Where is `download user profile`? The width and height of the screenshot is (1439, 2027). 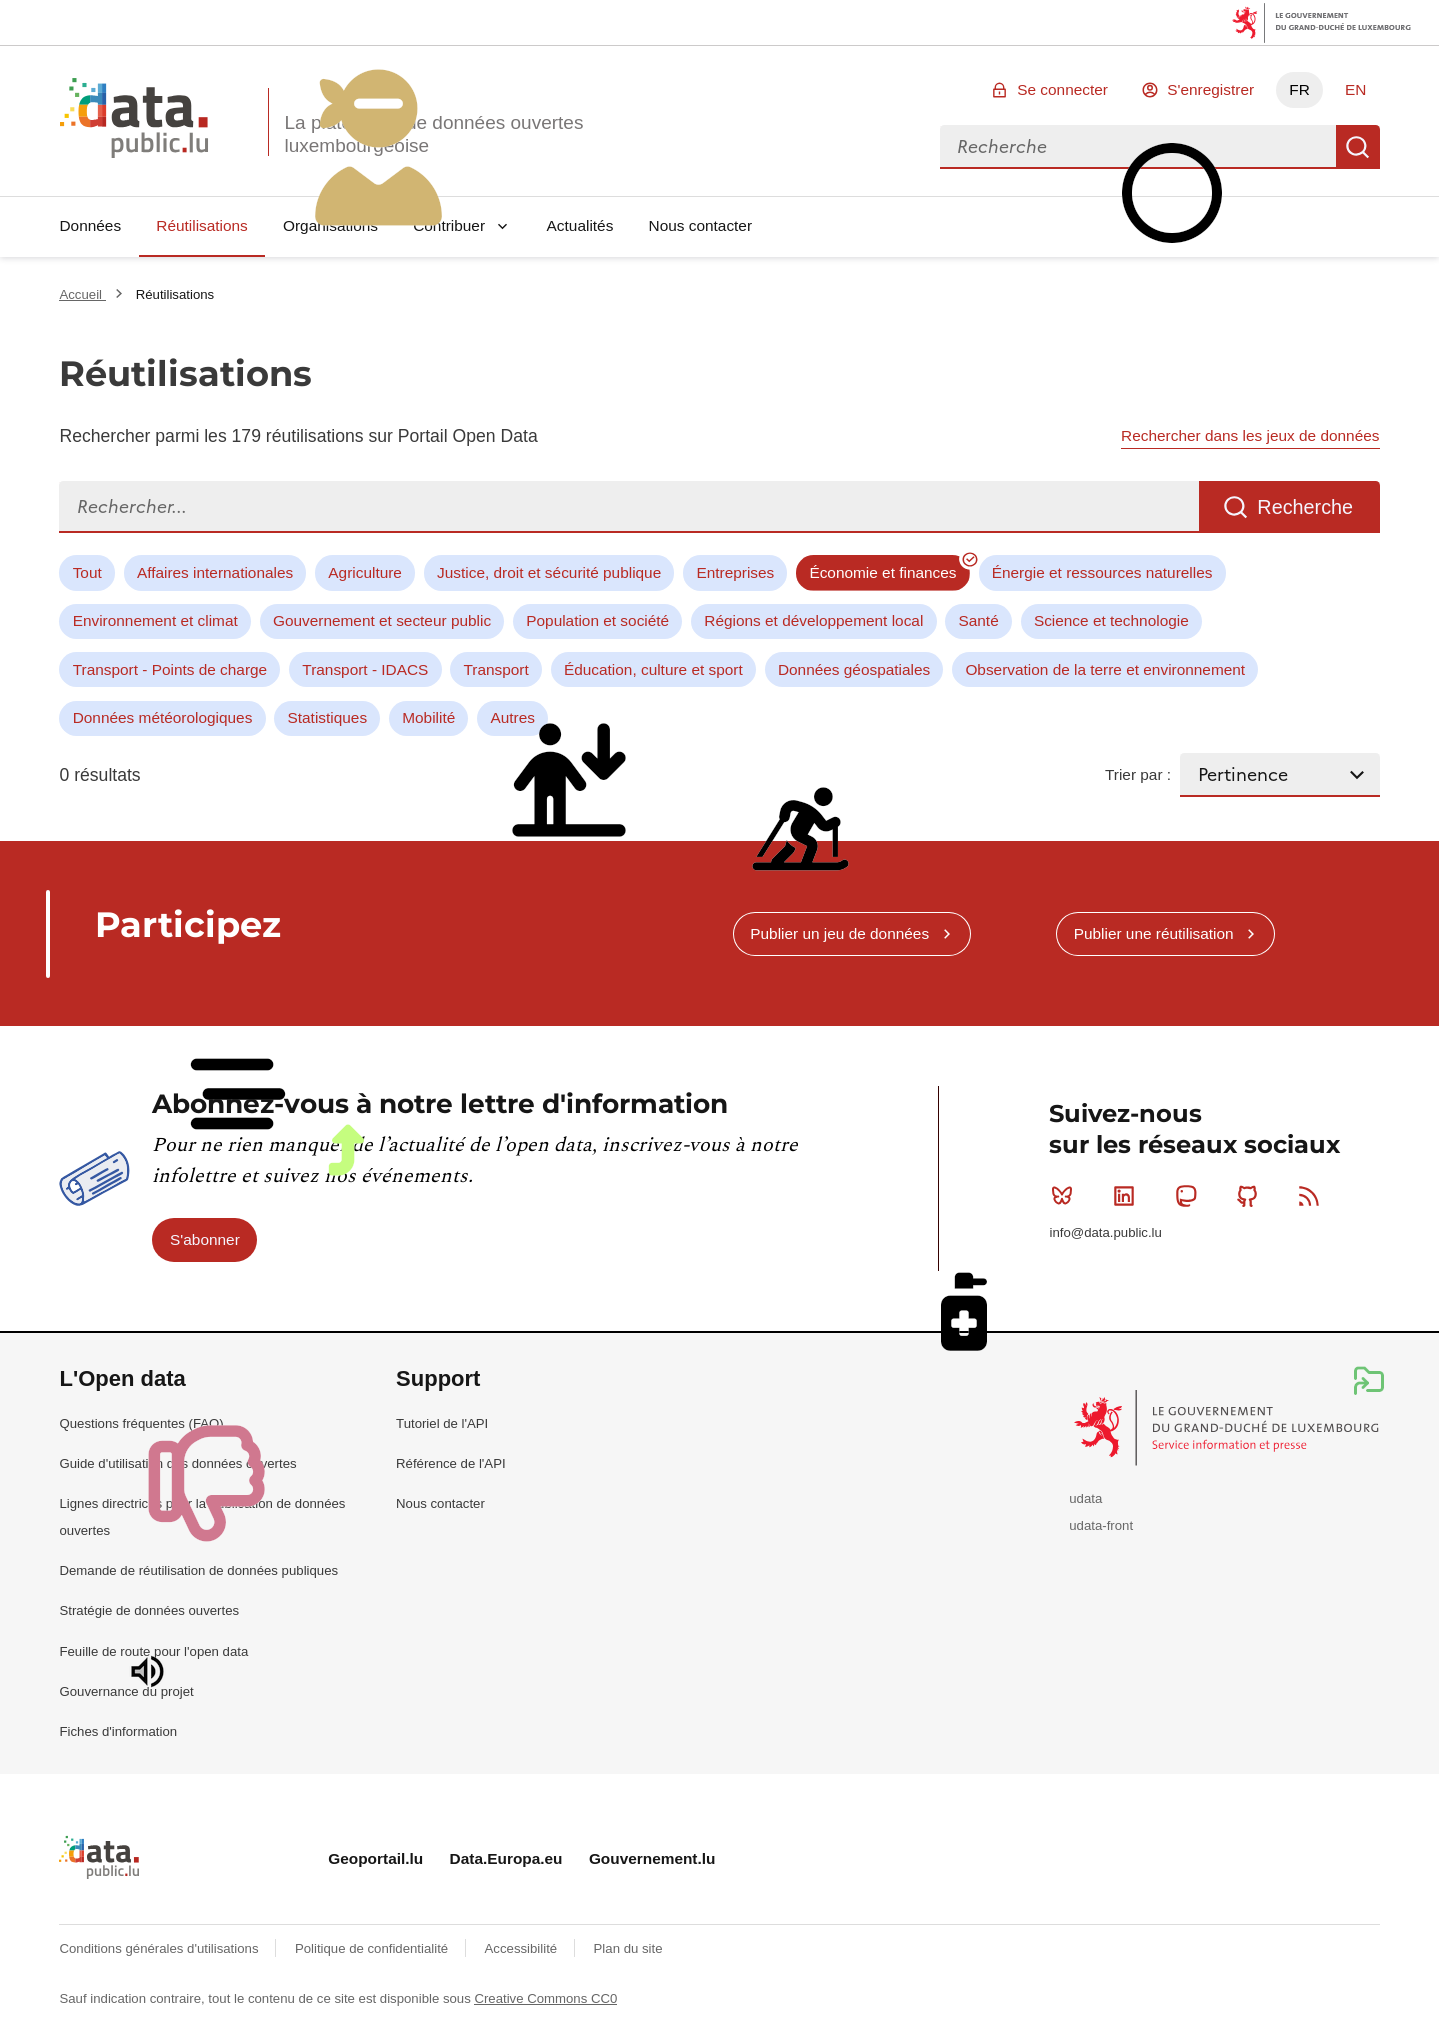
download user profile is located at coordinates (569, 780).